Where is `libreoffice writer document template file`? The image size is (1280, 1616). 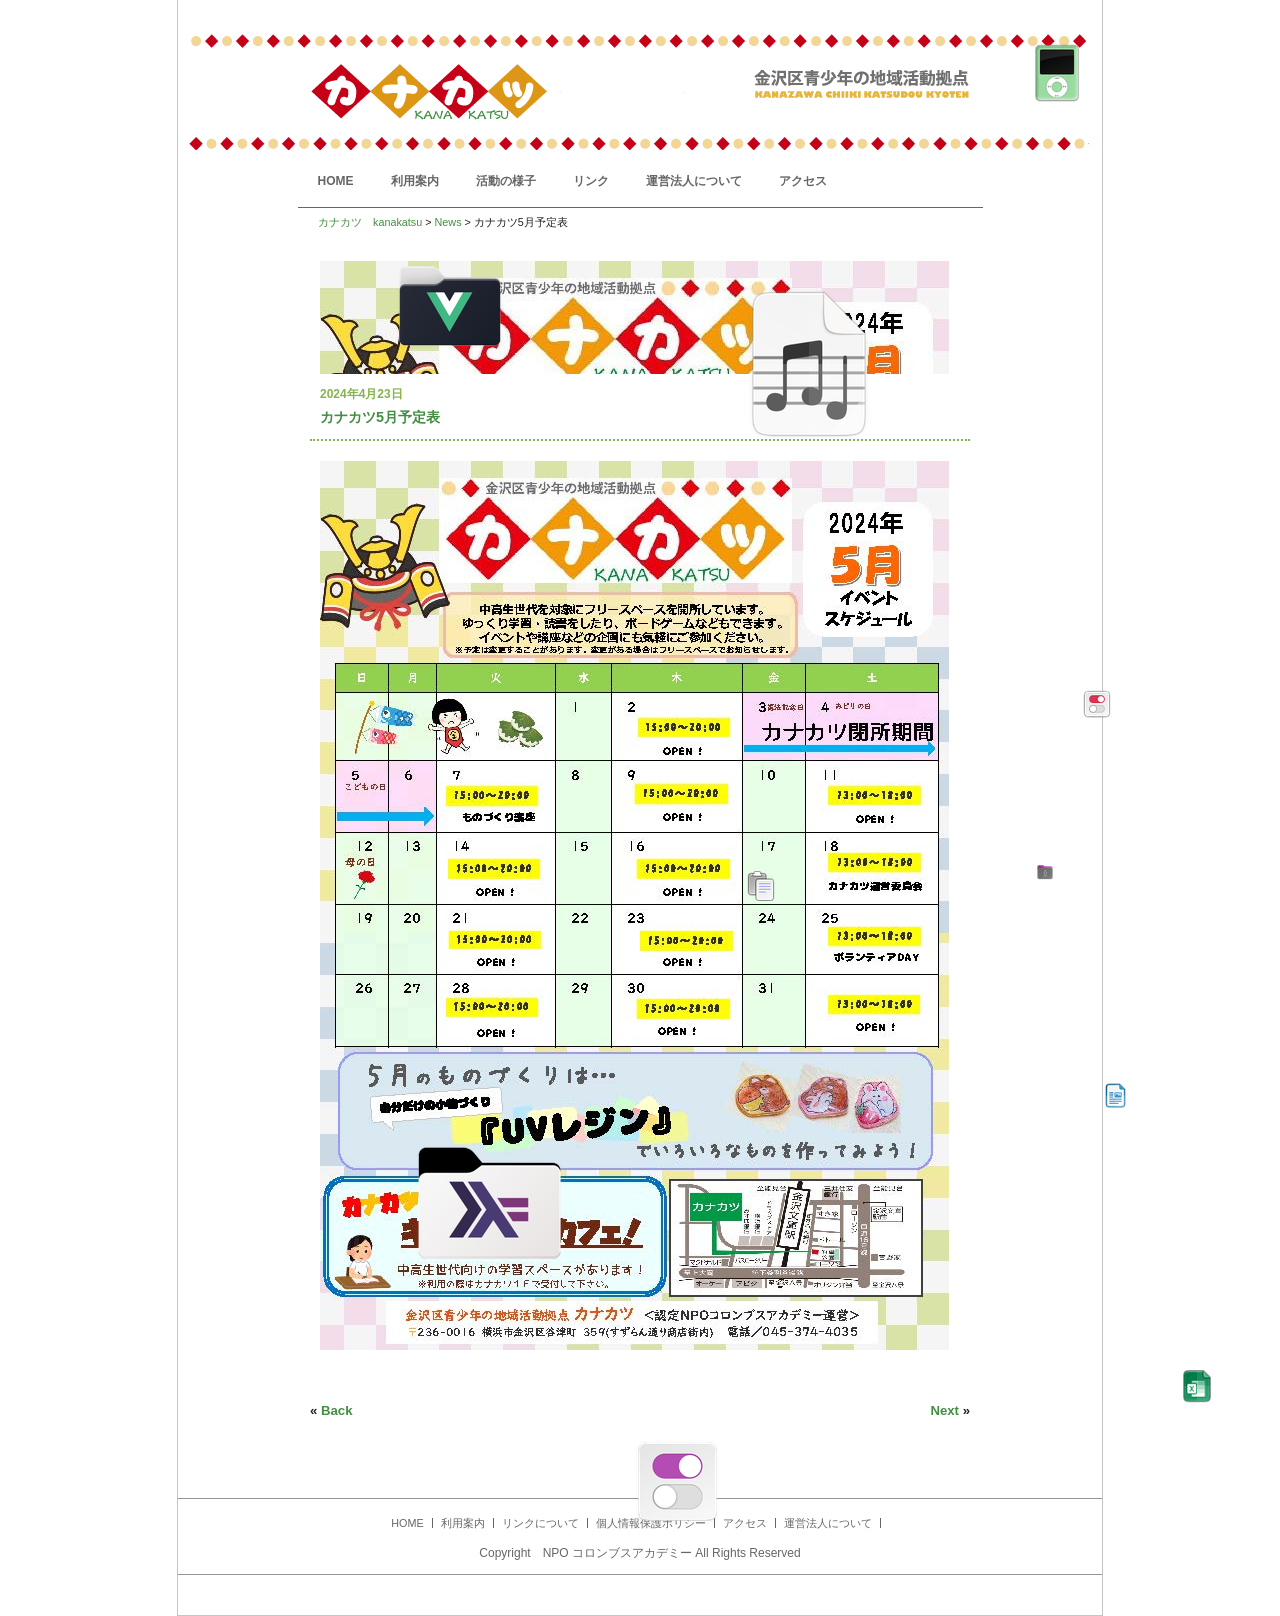 libreoffice writer document template file is located at coordinates (1115, 1095).